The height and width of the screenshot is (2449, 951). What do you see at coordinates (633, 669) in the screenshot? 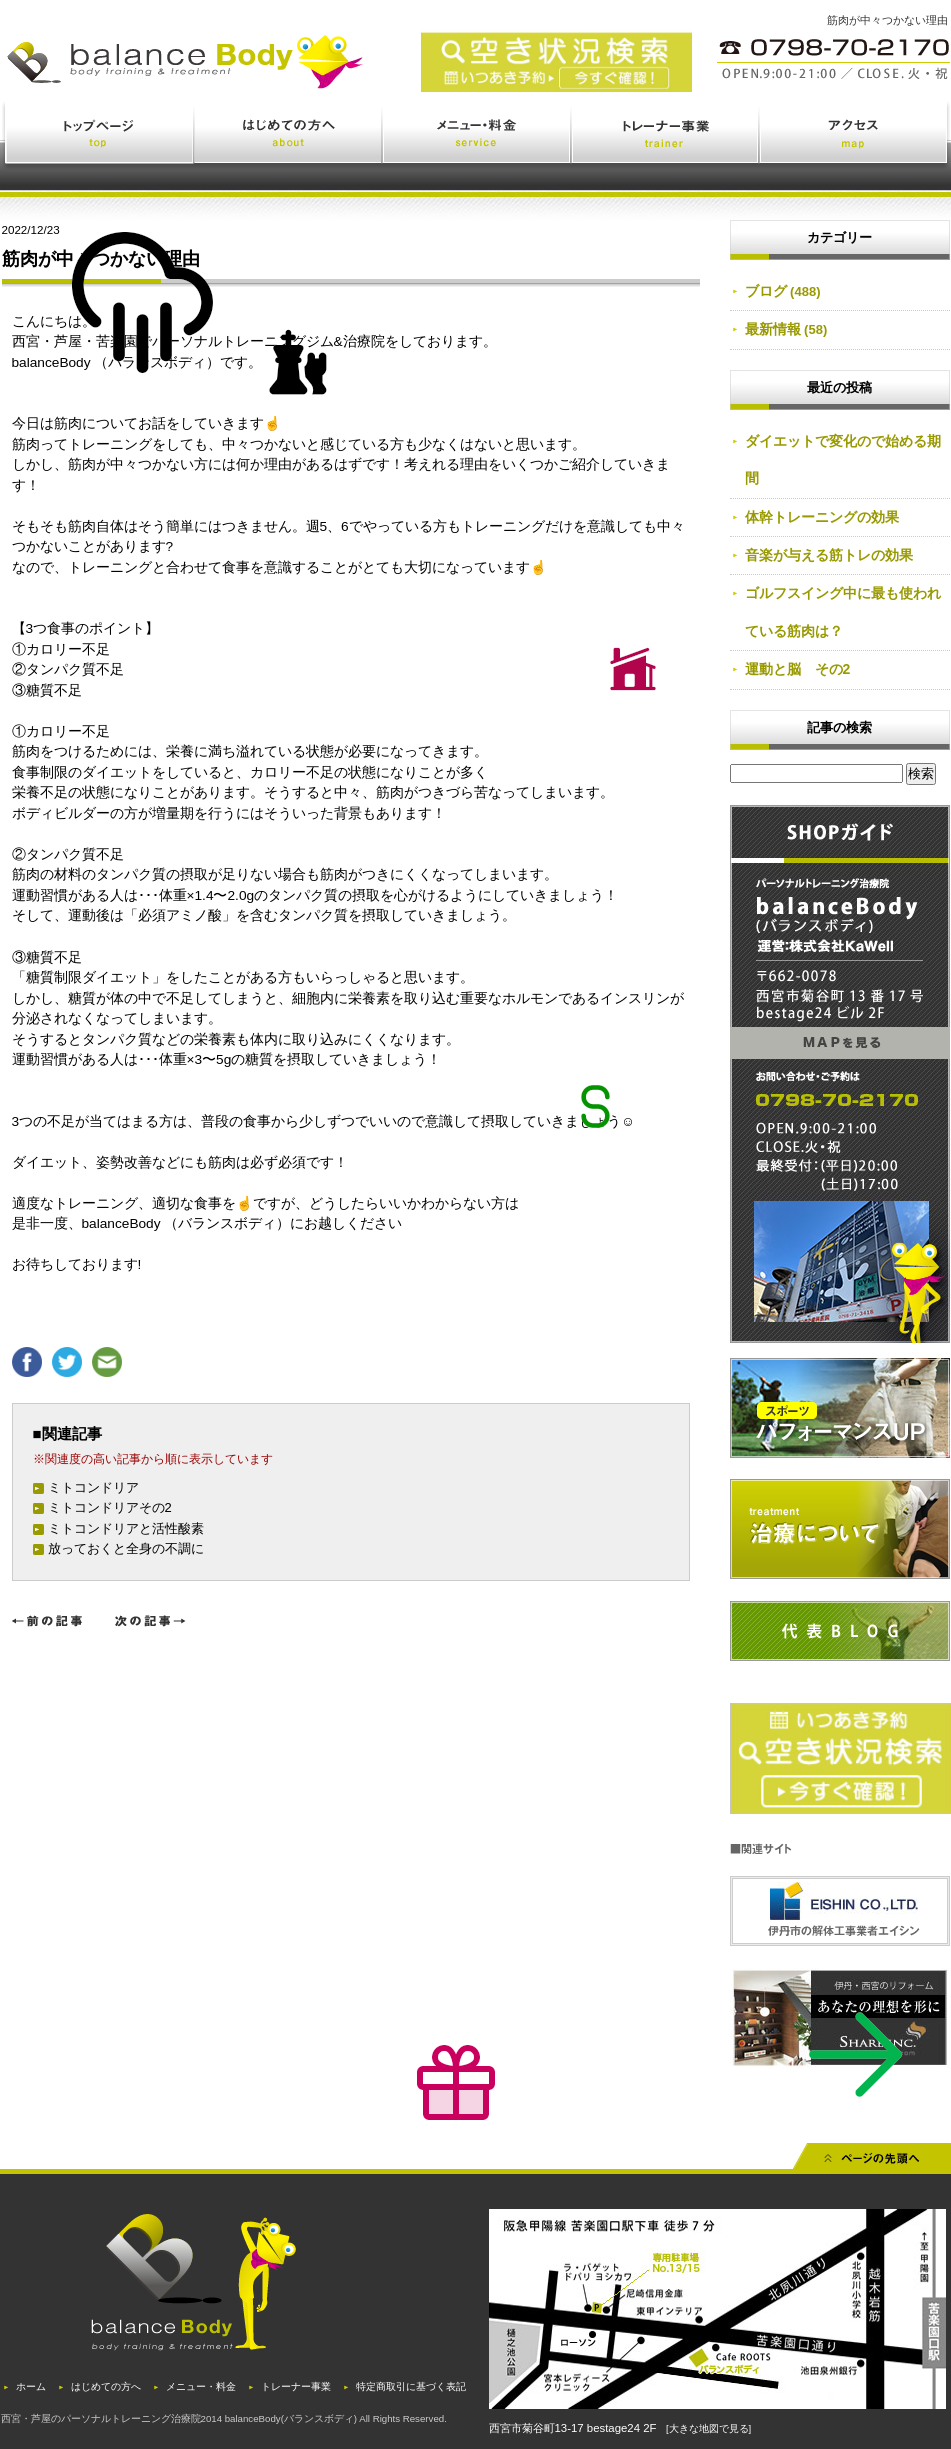
I see `navigate to home screen` at bounding box center [633, 669].